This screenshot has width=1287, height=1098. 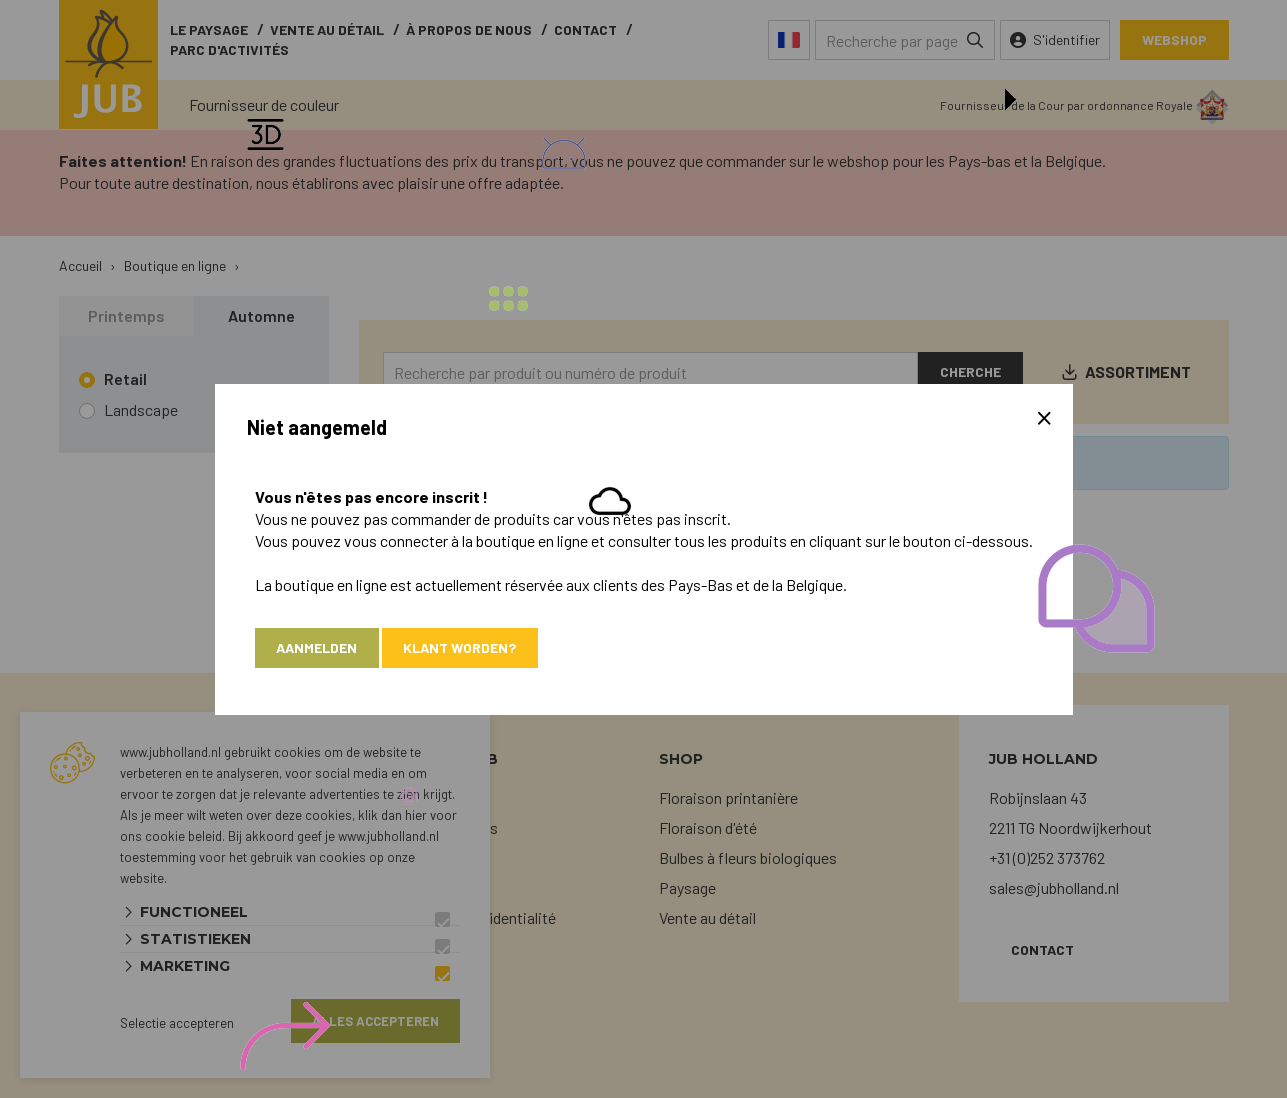 I want to click on navigate to the next item or screen, so click(x=1009, y=99).